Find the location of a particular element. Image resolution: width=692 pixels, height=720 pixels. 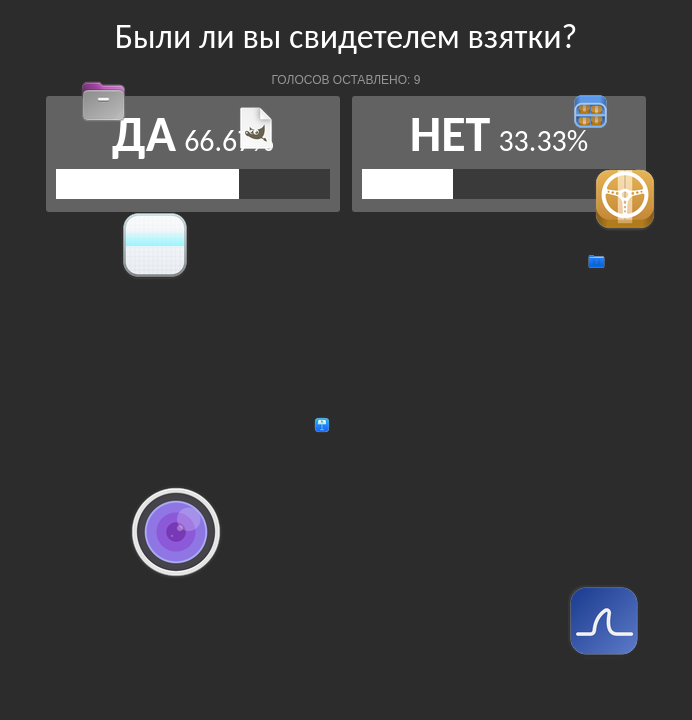

open the camera app is located at coordinates (176, 532).